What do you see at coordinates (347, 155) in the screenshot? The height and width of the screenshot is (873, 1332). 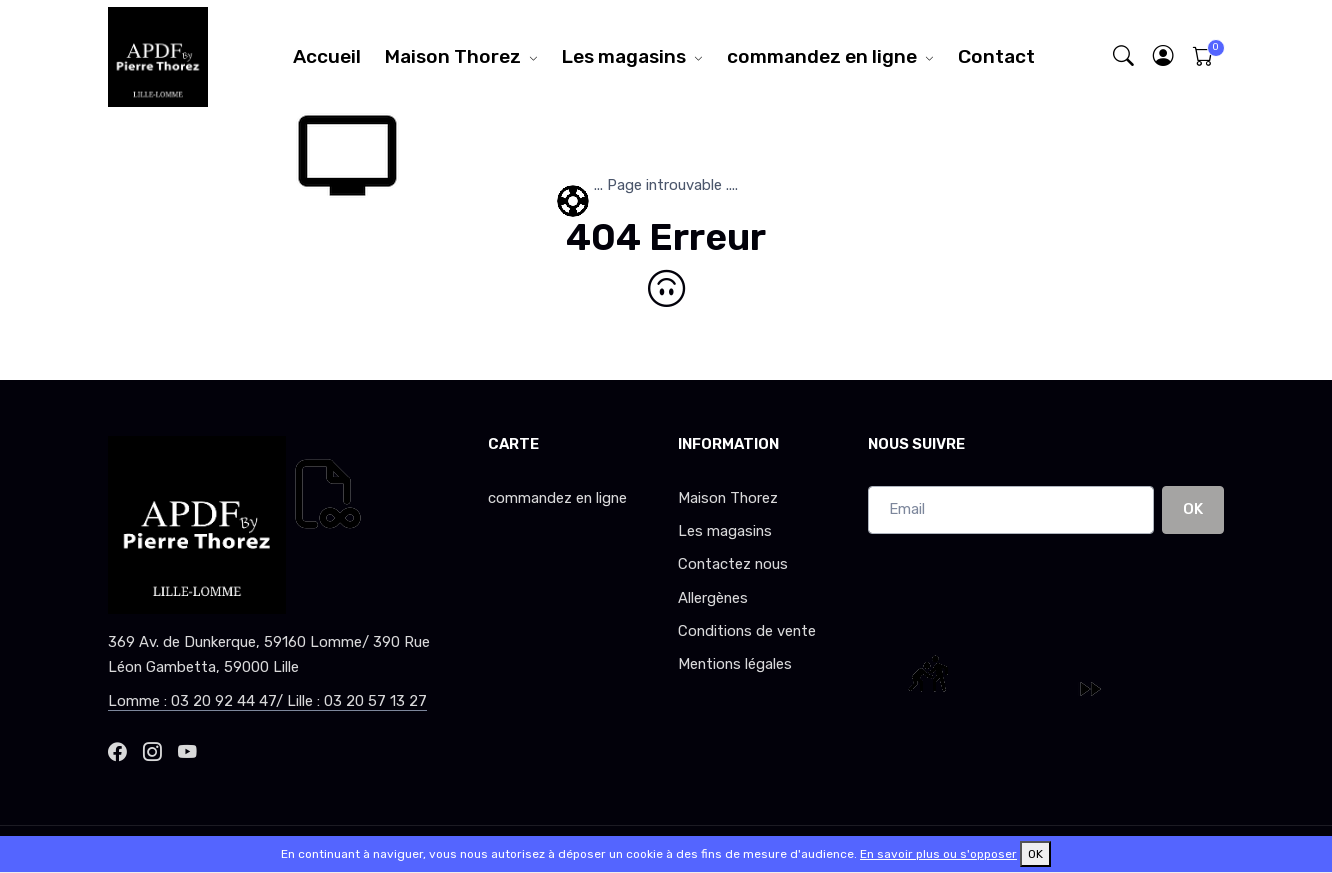 I see `access personal video or media content` at bounding box center [347, 155].